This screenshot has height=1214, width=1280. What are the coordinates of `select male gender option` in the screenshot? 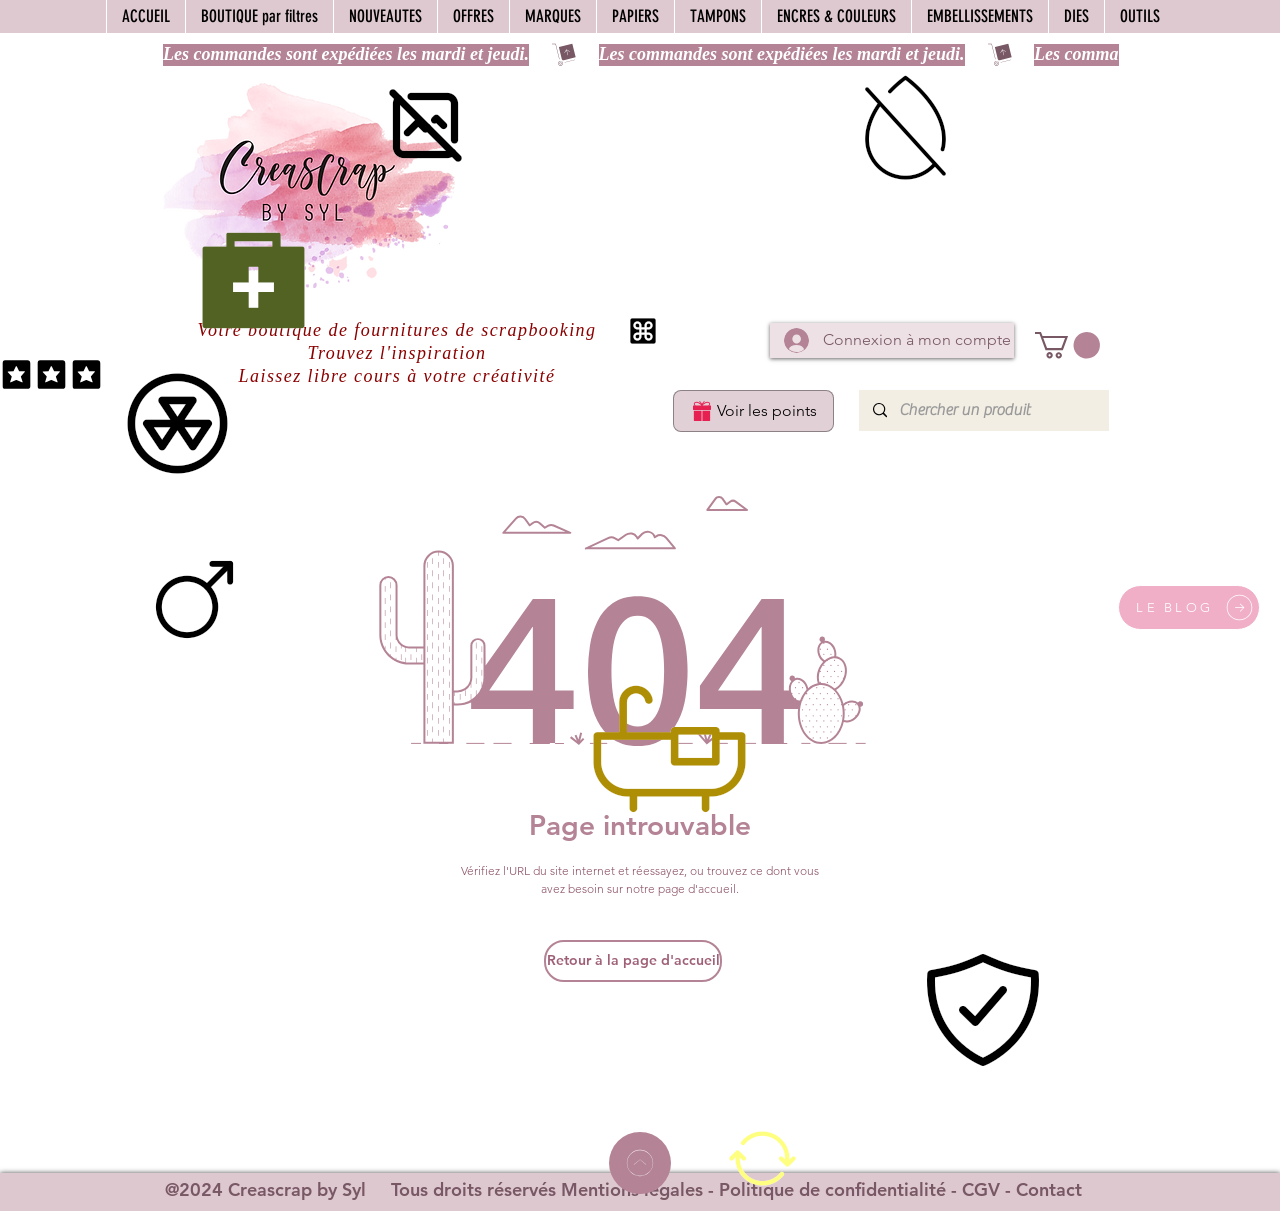 It's located at (194, 599).